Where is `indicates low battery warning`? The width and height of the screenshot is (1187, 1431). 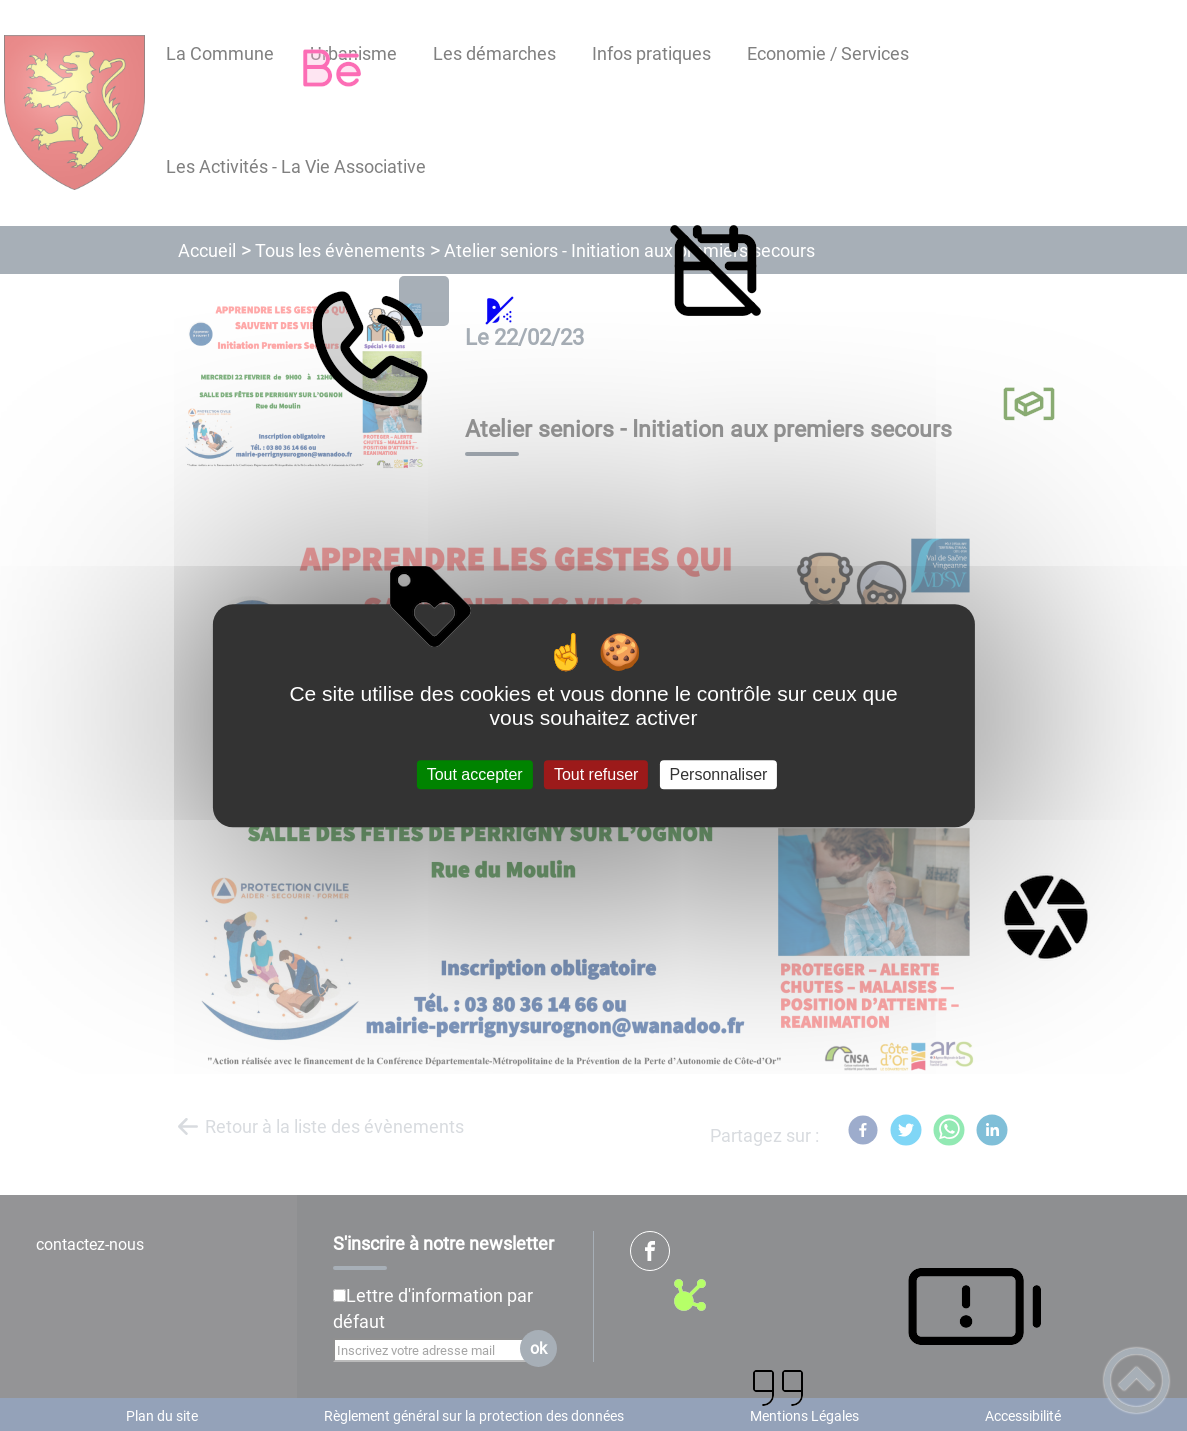
indicates low battery warning is located at coordinates (972, 1306).